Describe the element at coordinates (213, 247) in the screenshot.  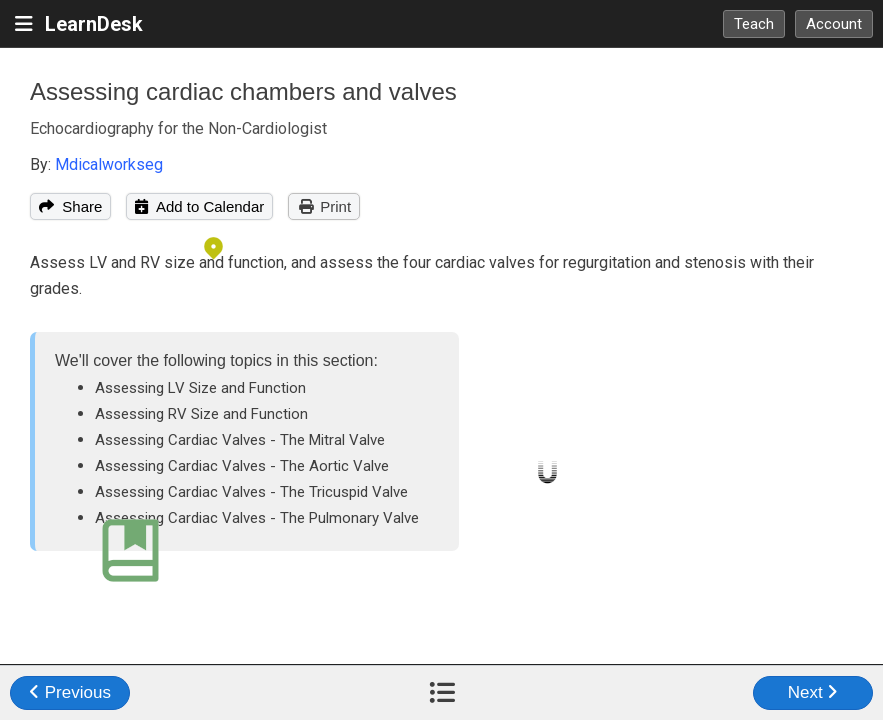
I see `view location on map` at that location.